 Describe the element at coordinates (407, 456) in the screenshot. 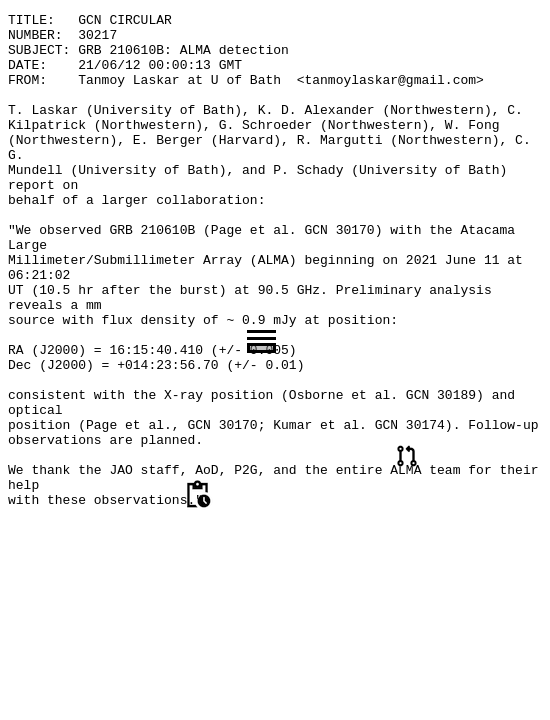

I see `view pull request details` at that location.